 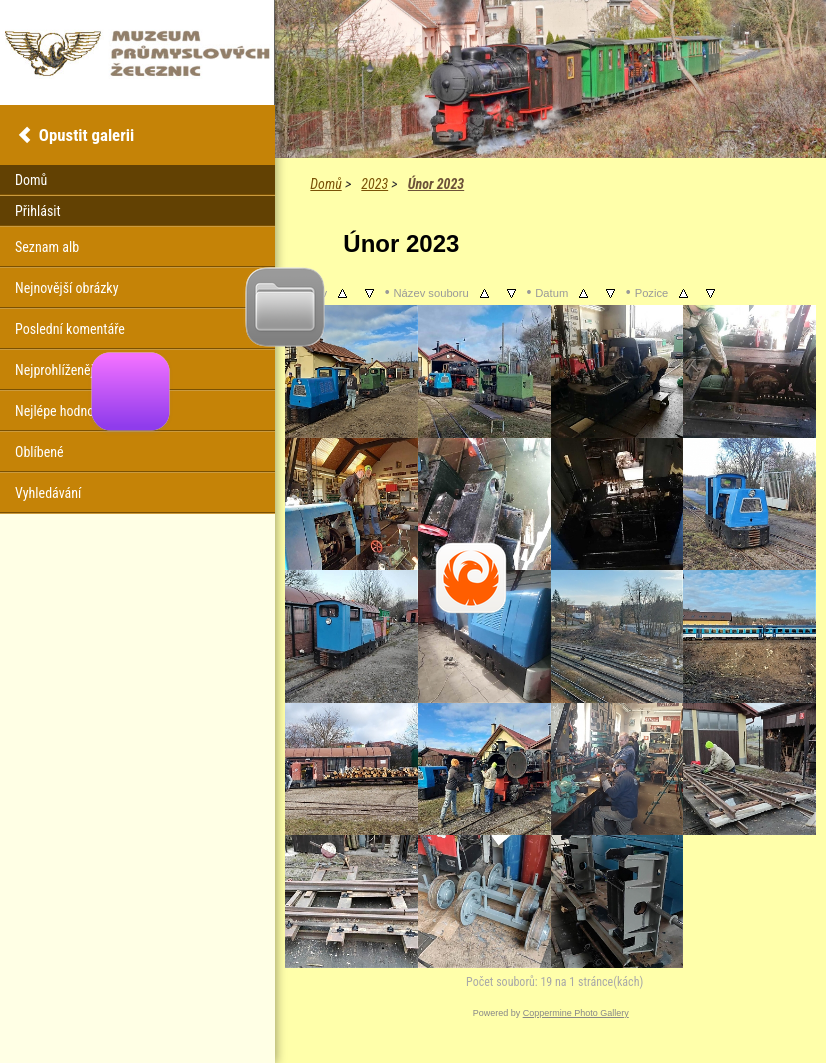 I want to click on placeholder template for a macOS app icon, so click(x=130, y=391).